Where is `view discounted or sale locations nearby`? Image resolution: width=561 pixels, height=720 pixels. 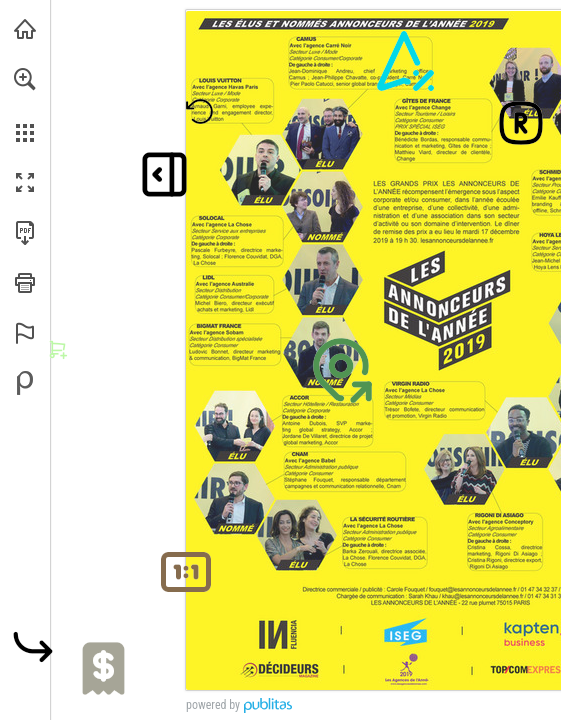
view discounted or sale locations nearby is located at coordinates (404, 61).